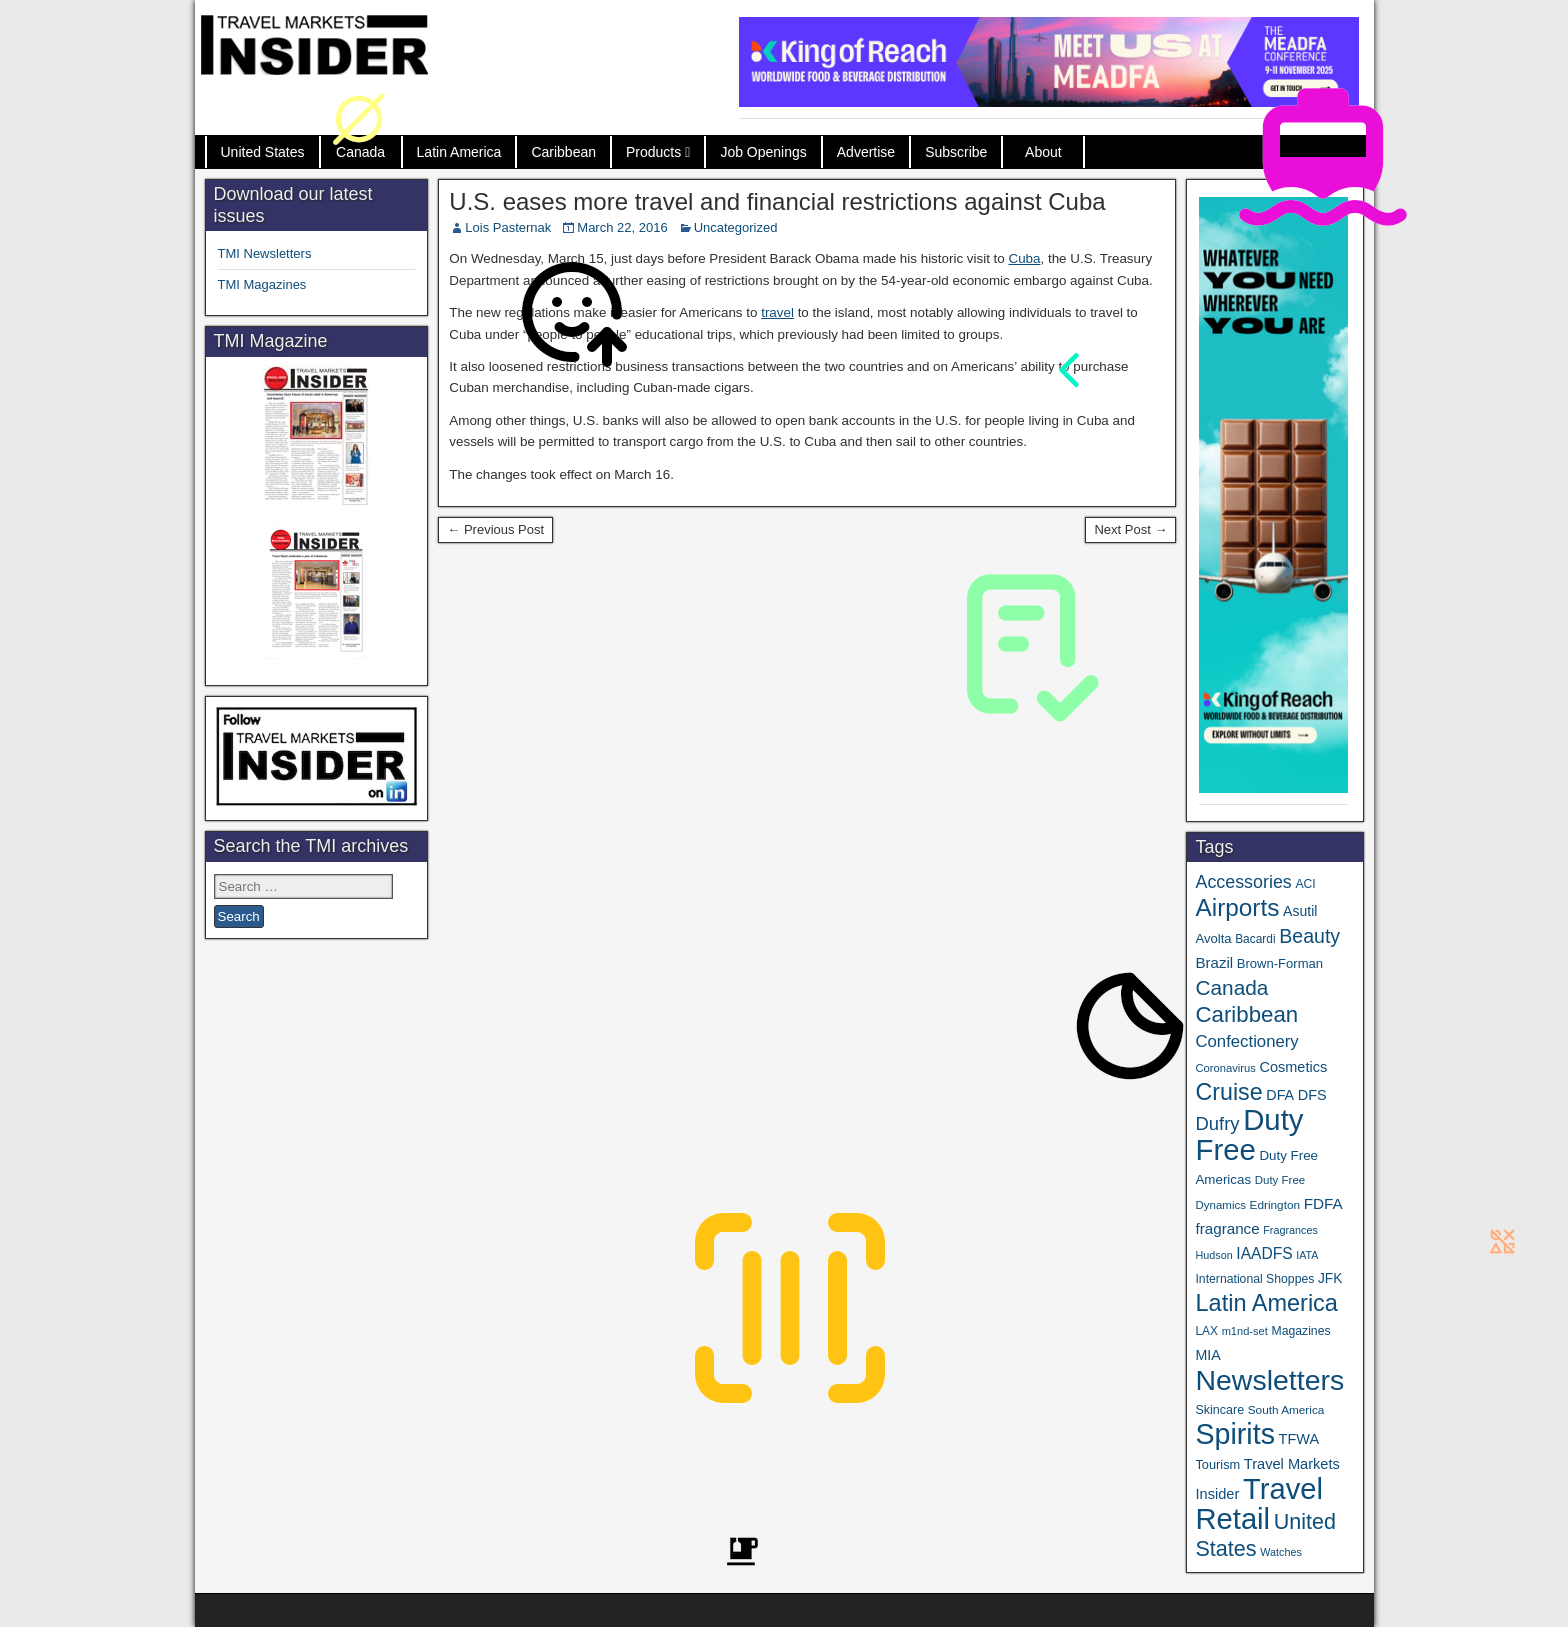  Describe the element at coordinates (1069, 370) in the screenshot. I see `go back to the previous screen` at that location.